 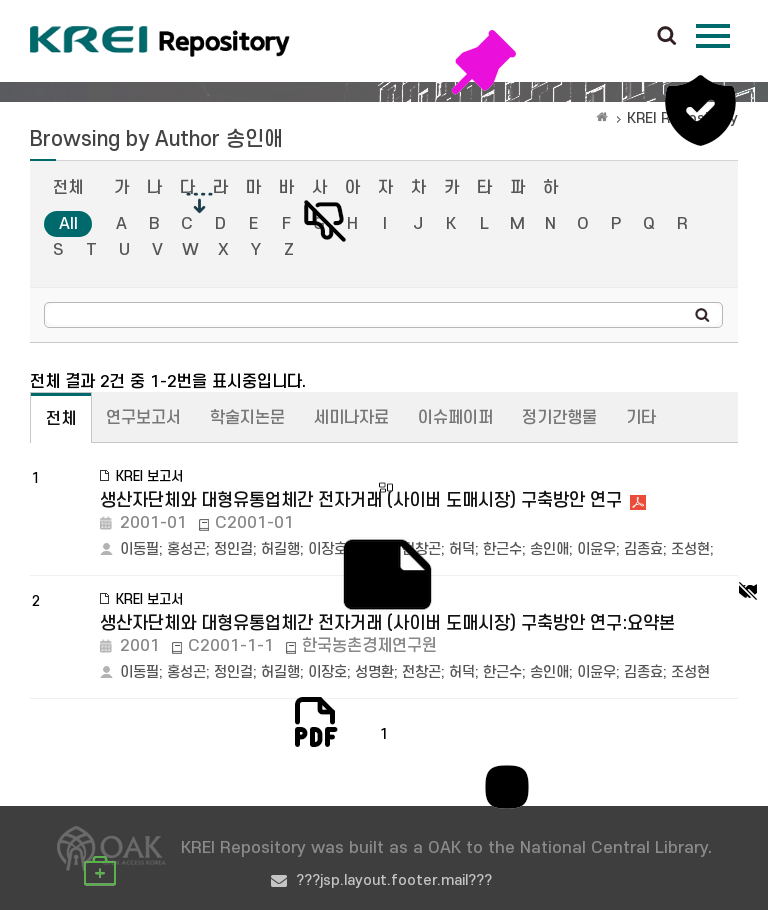 I want to click on create a new note, so click(x=387, y=574).